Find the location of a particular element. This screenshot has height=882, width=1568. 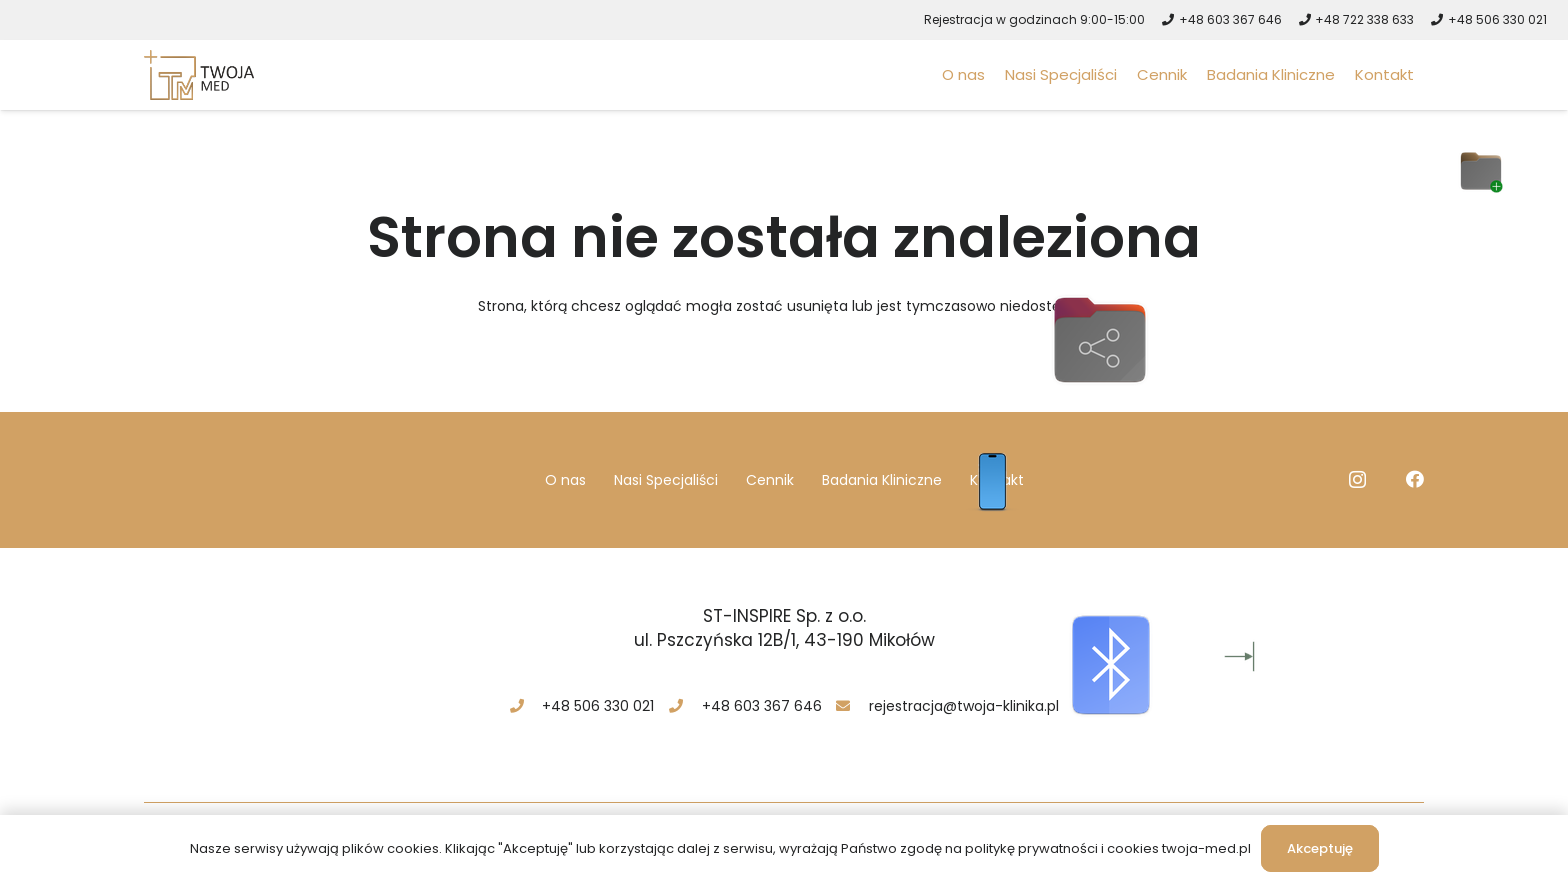

open your public shared folder is located at coordinates (1100, 340).